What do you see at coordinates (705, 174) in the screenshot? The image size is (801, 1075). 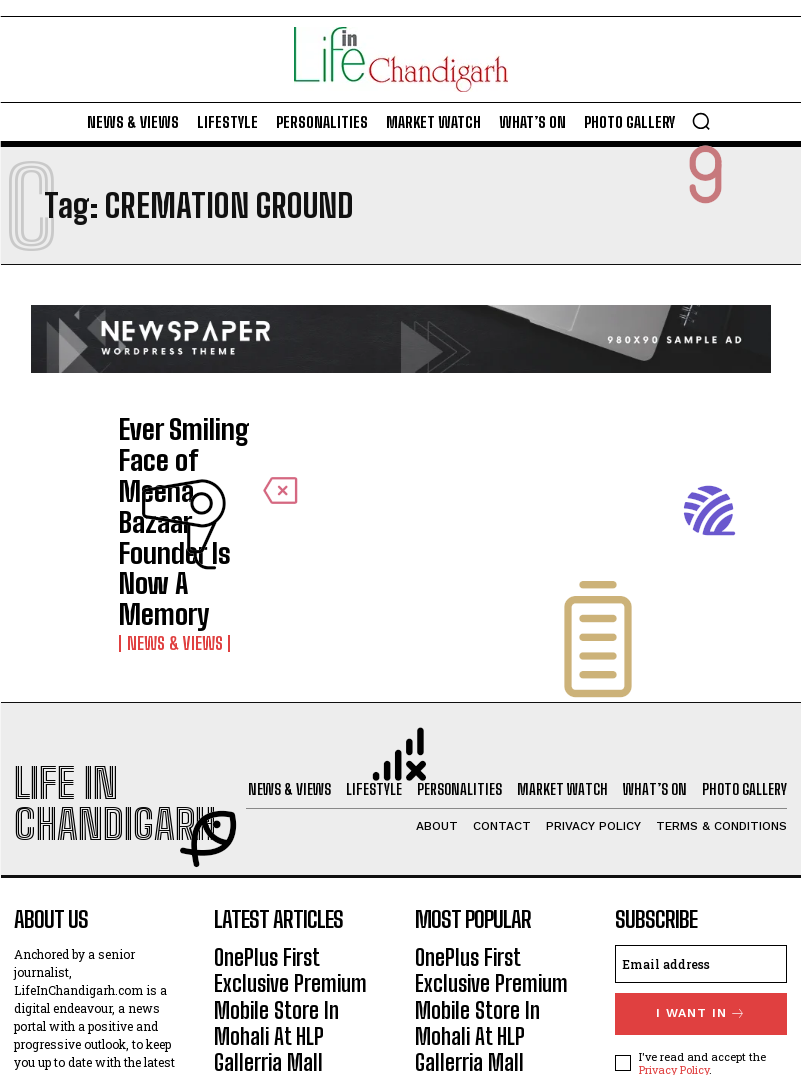 I see `indicates the number 9 in a list or sequence` at bounding box center [705, 174].